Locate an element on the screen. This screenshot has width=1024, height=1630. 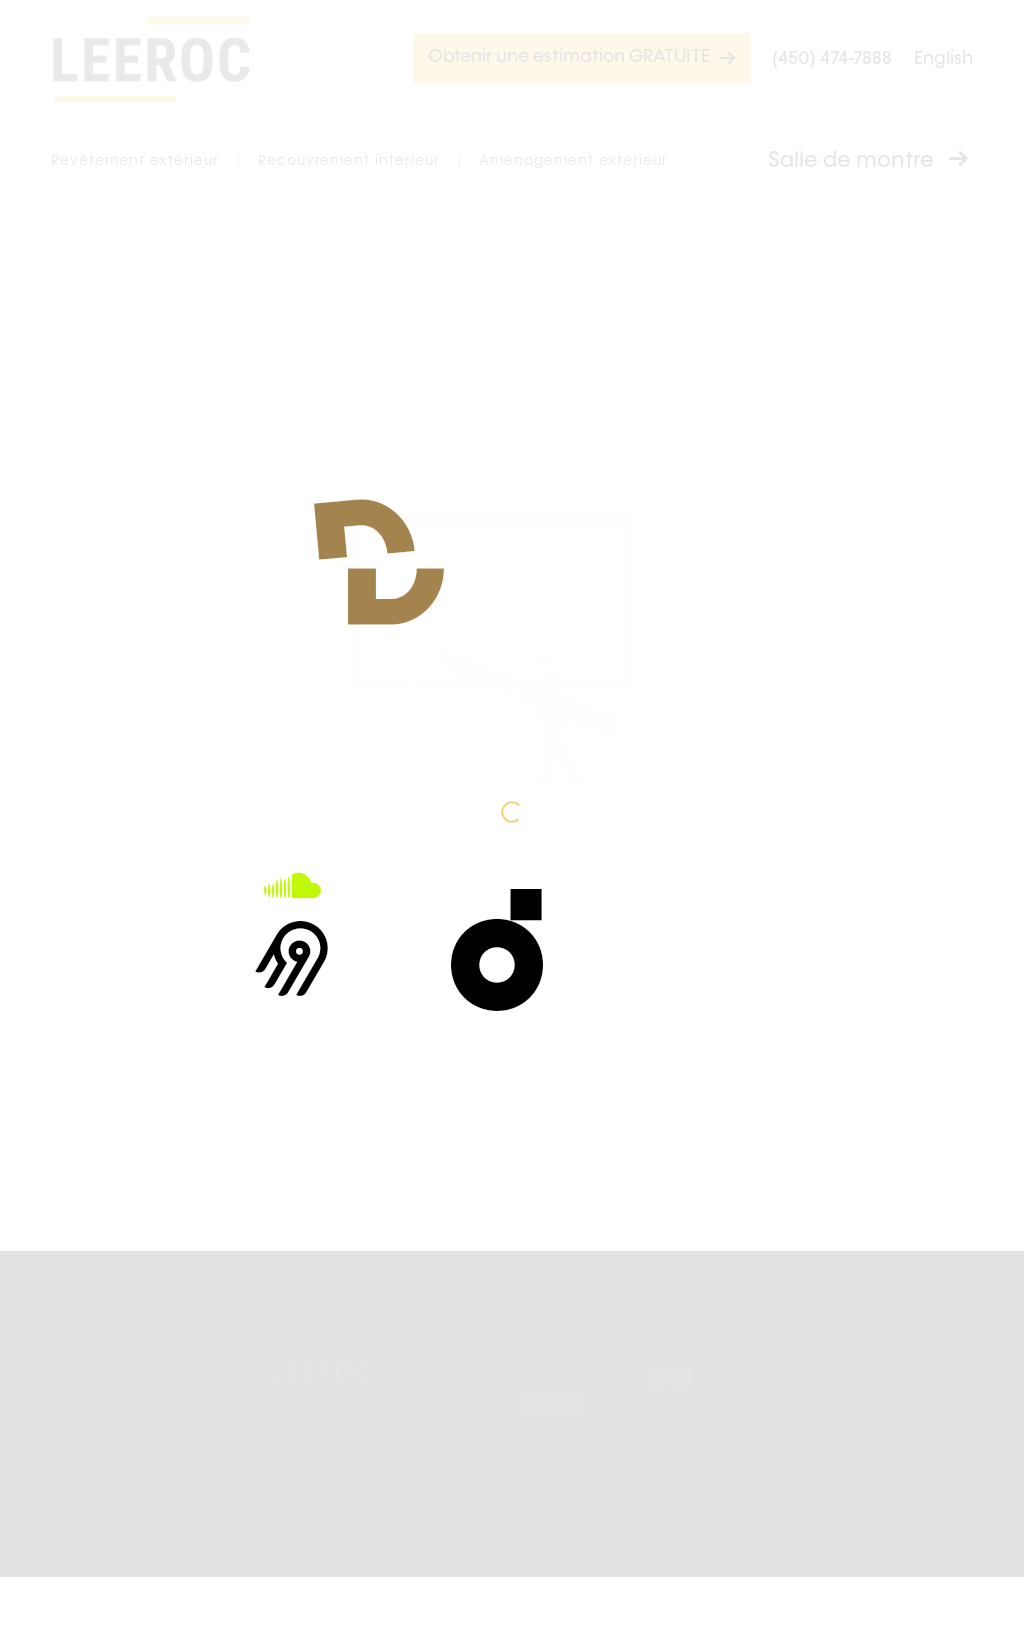
airbyte logo - a data integration platform is located at coordinates (291, 958).